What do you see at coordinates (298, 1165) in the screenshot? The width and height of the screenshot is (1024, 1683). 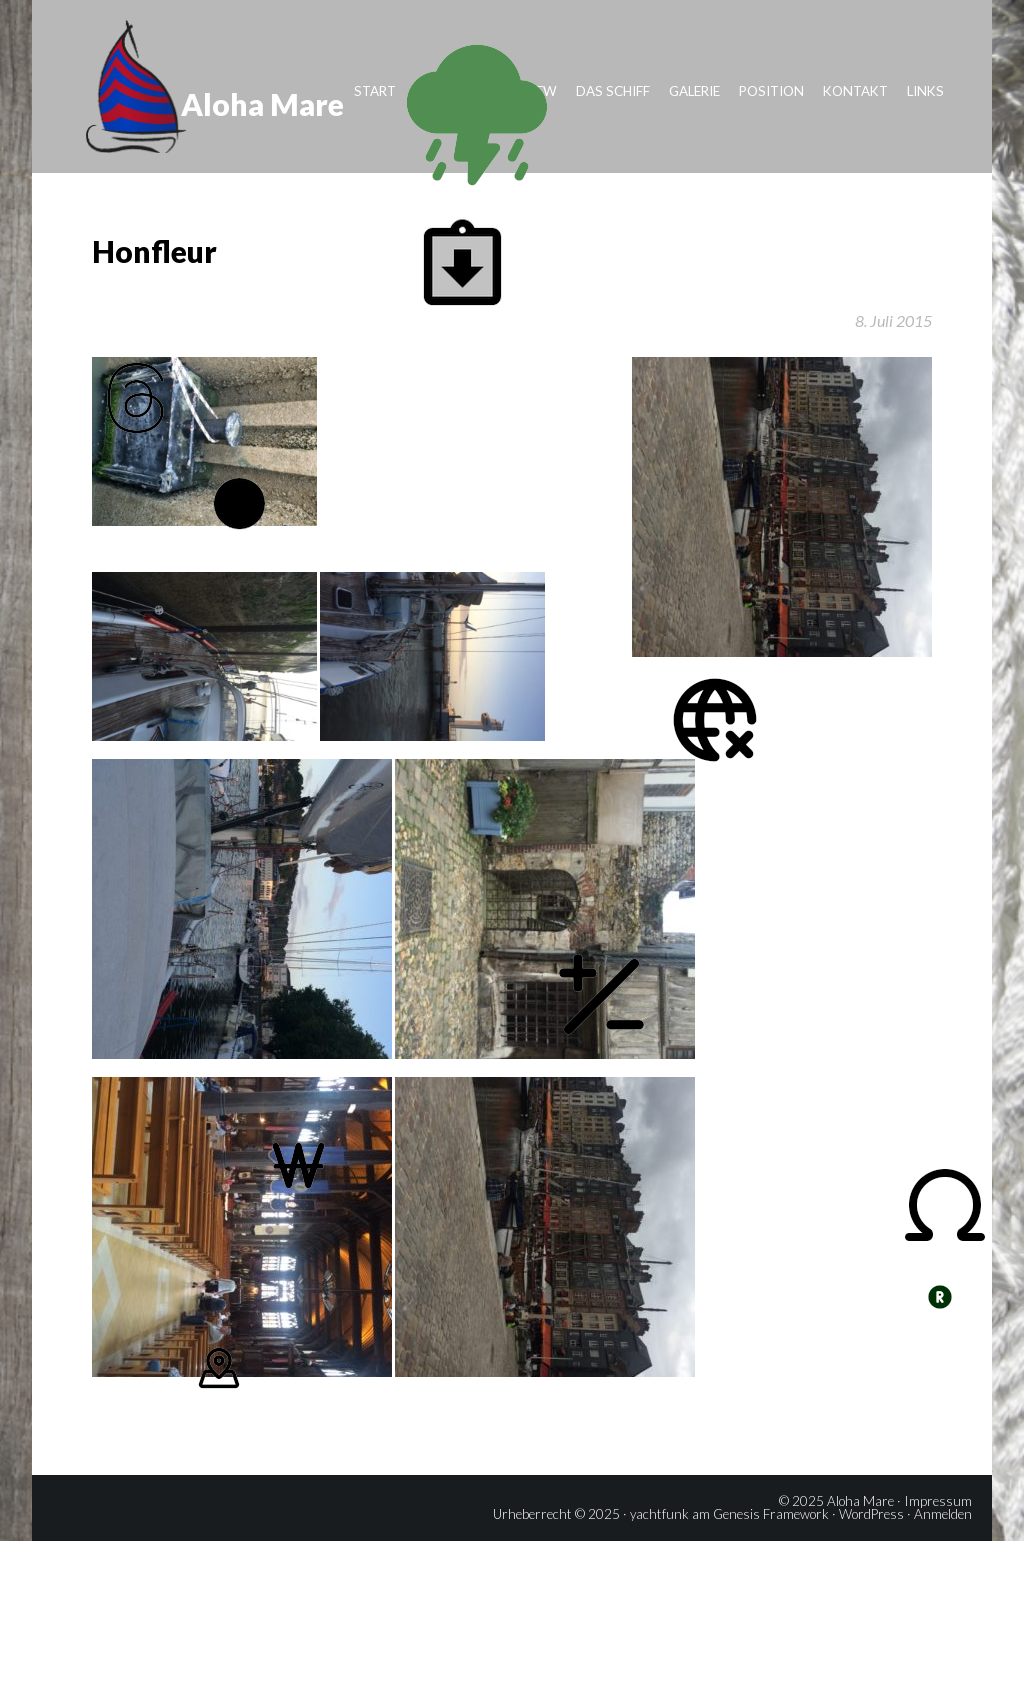 I see `south korean won currency symbol` at bounding box center [298, 1165].